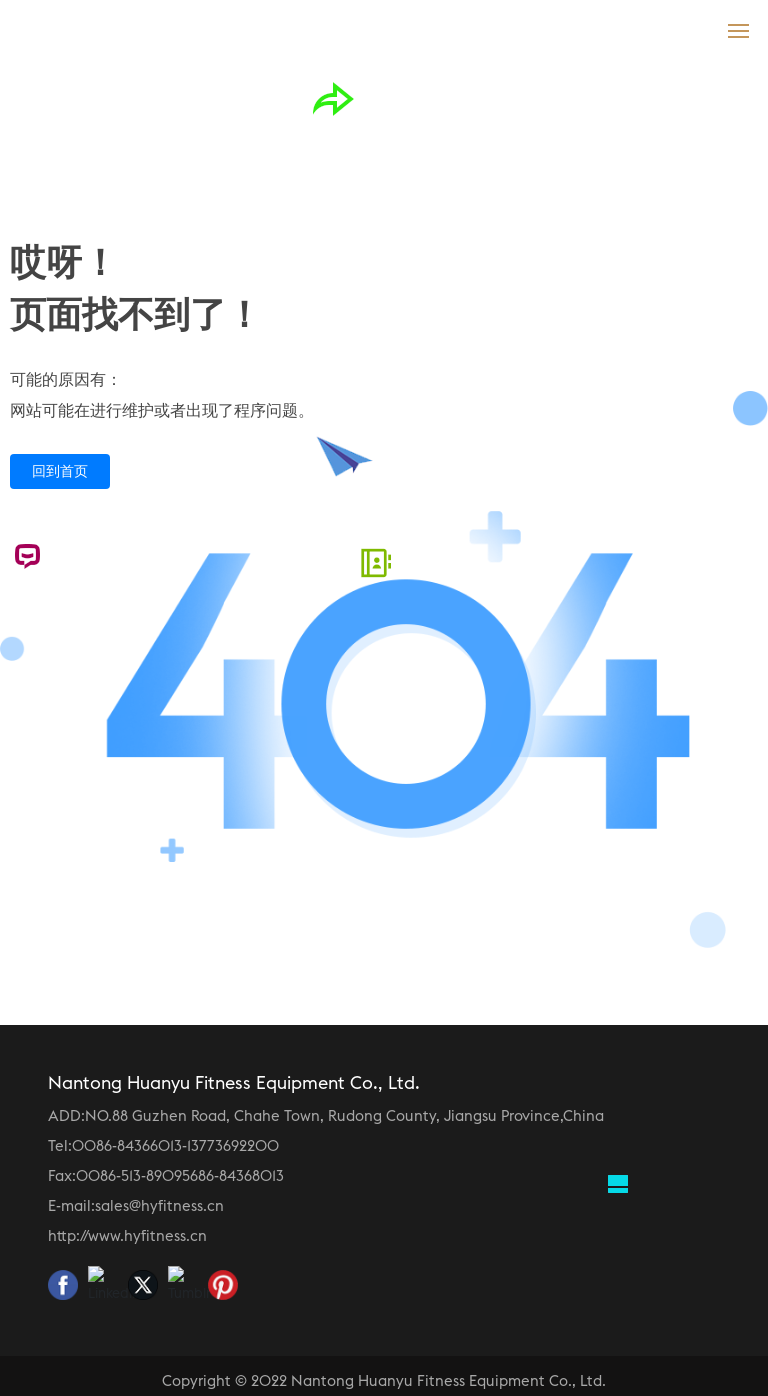 Image resolution: width=768 pixels, height=1396 pixels. I want to click on open chatbot assistant, so click(27, 556).